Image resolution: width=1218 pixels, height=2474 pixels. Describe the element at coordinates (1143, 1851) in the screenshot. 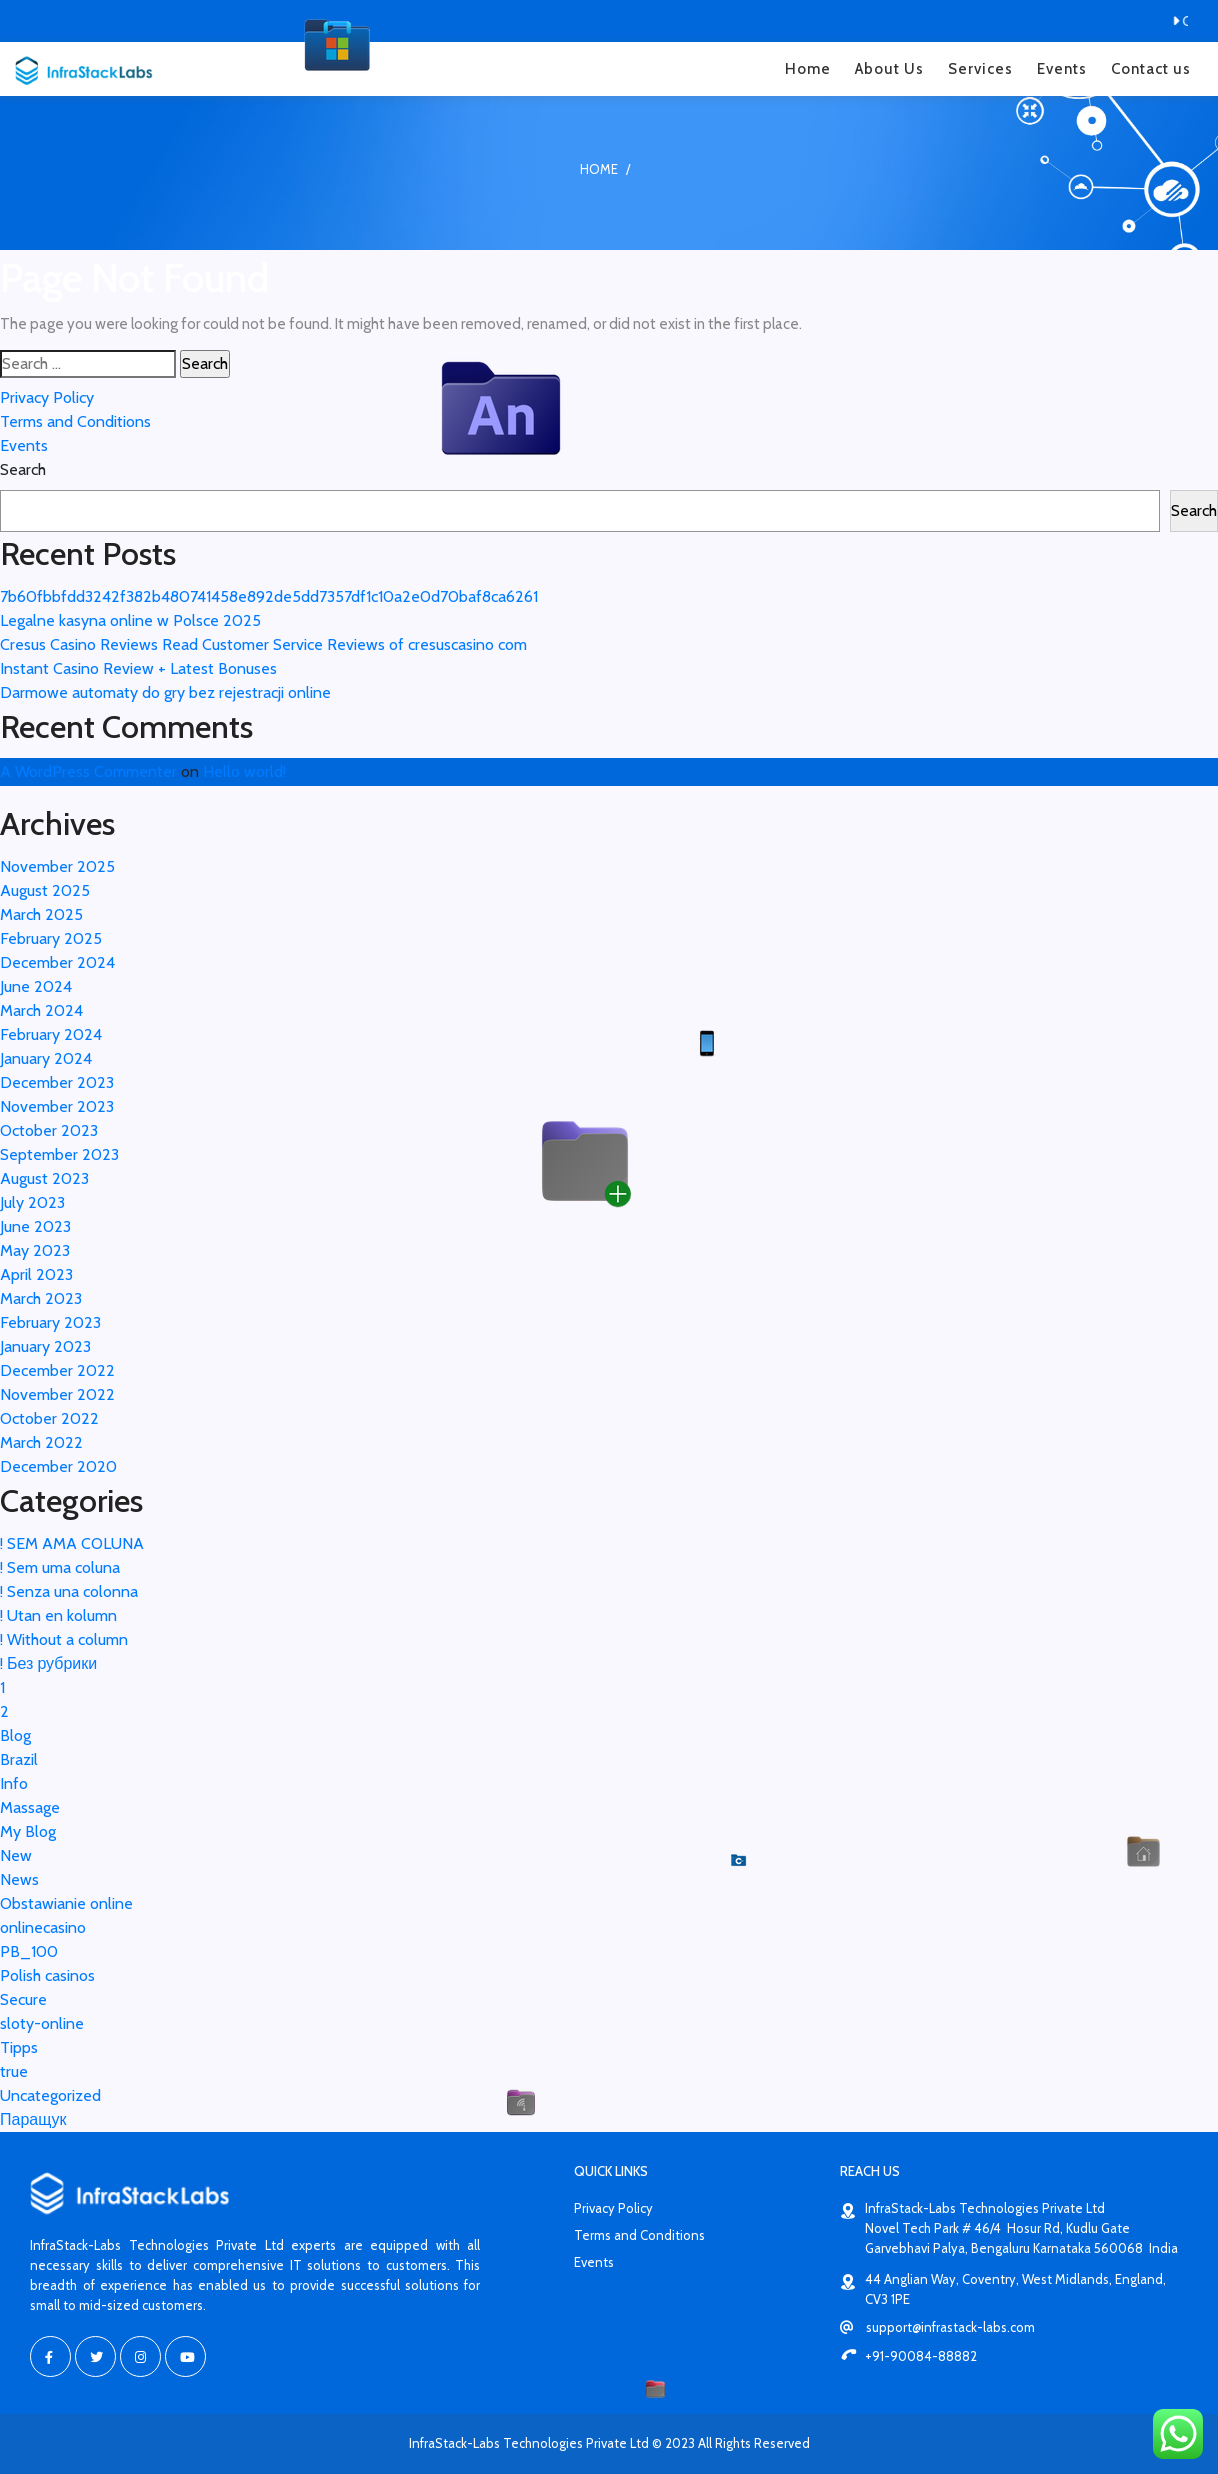

I see `access your home folder` at that location.